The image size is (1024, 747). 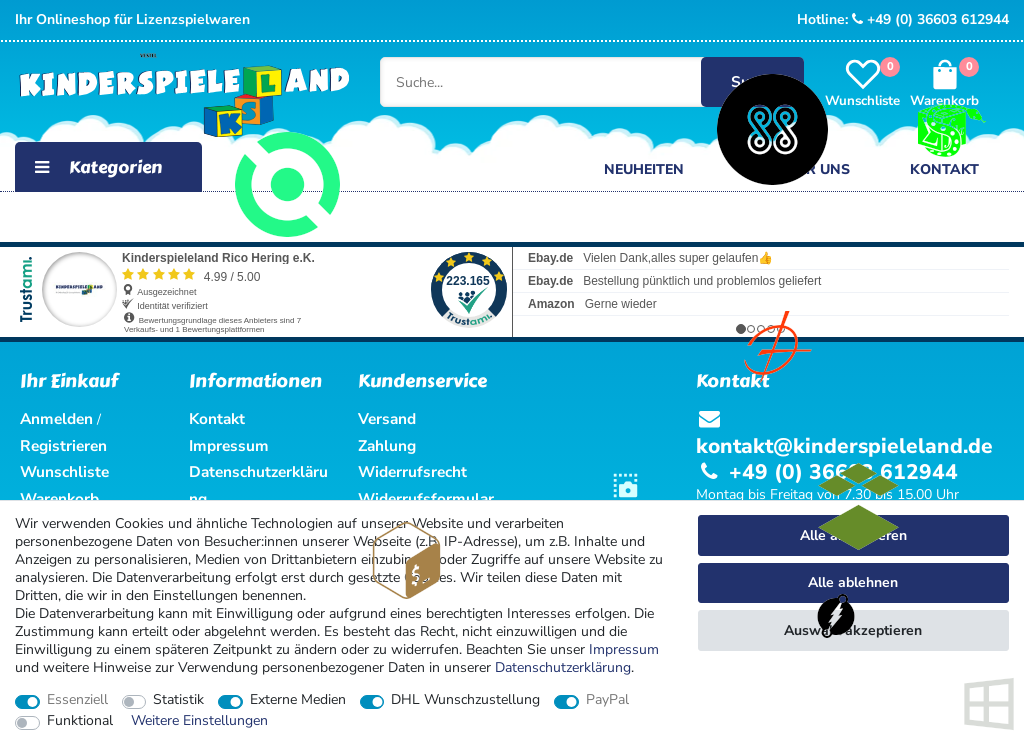 I want to click on vestel brand logo, so click(x=148, y=55).